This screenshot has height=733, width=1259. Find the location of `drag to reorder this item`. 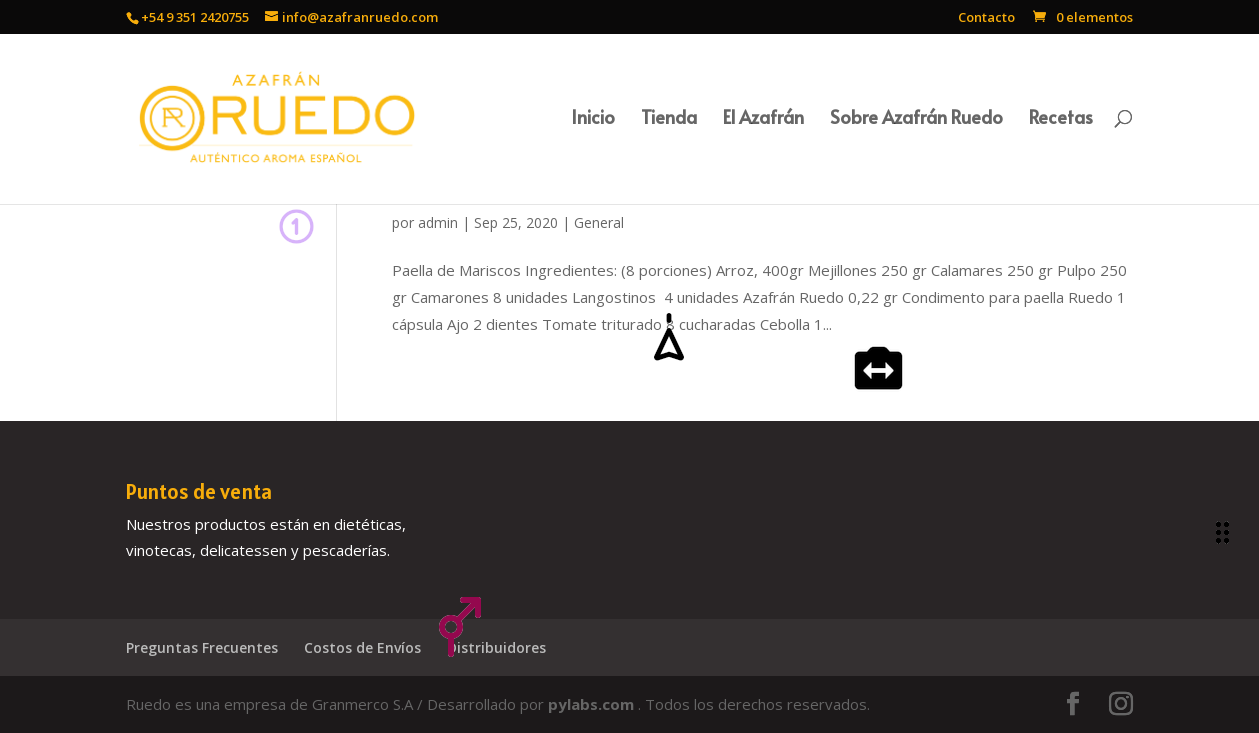

drag to reorder this item is located at coordinates (1222, 532).